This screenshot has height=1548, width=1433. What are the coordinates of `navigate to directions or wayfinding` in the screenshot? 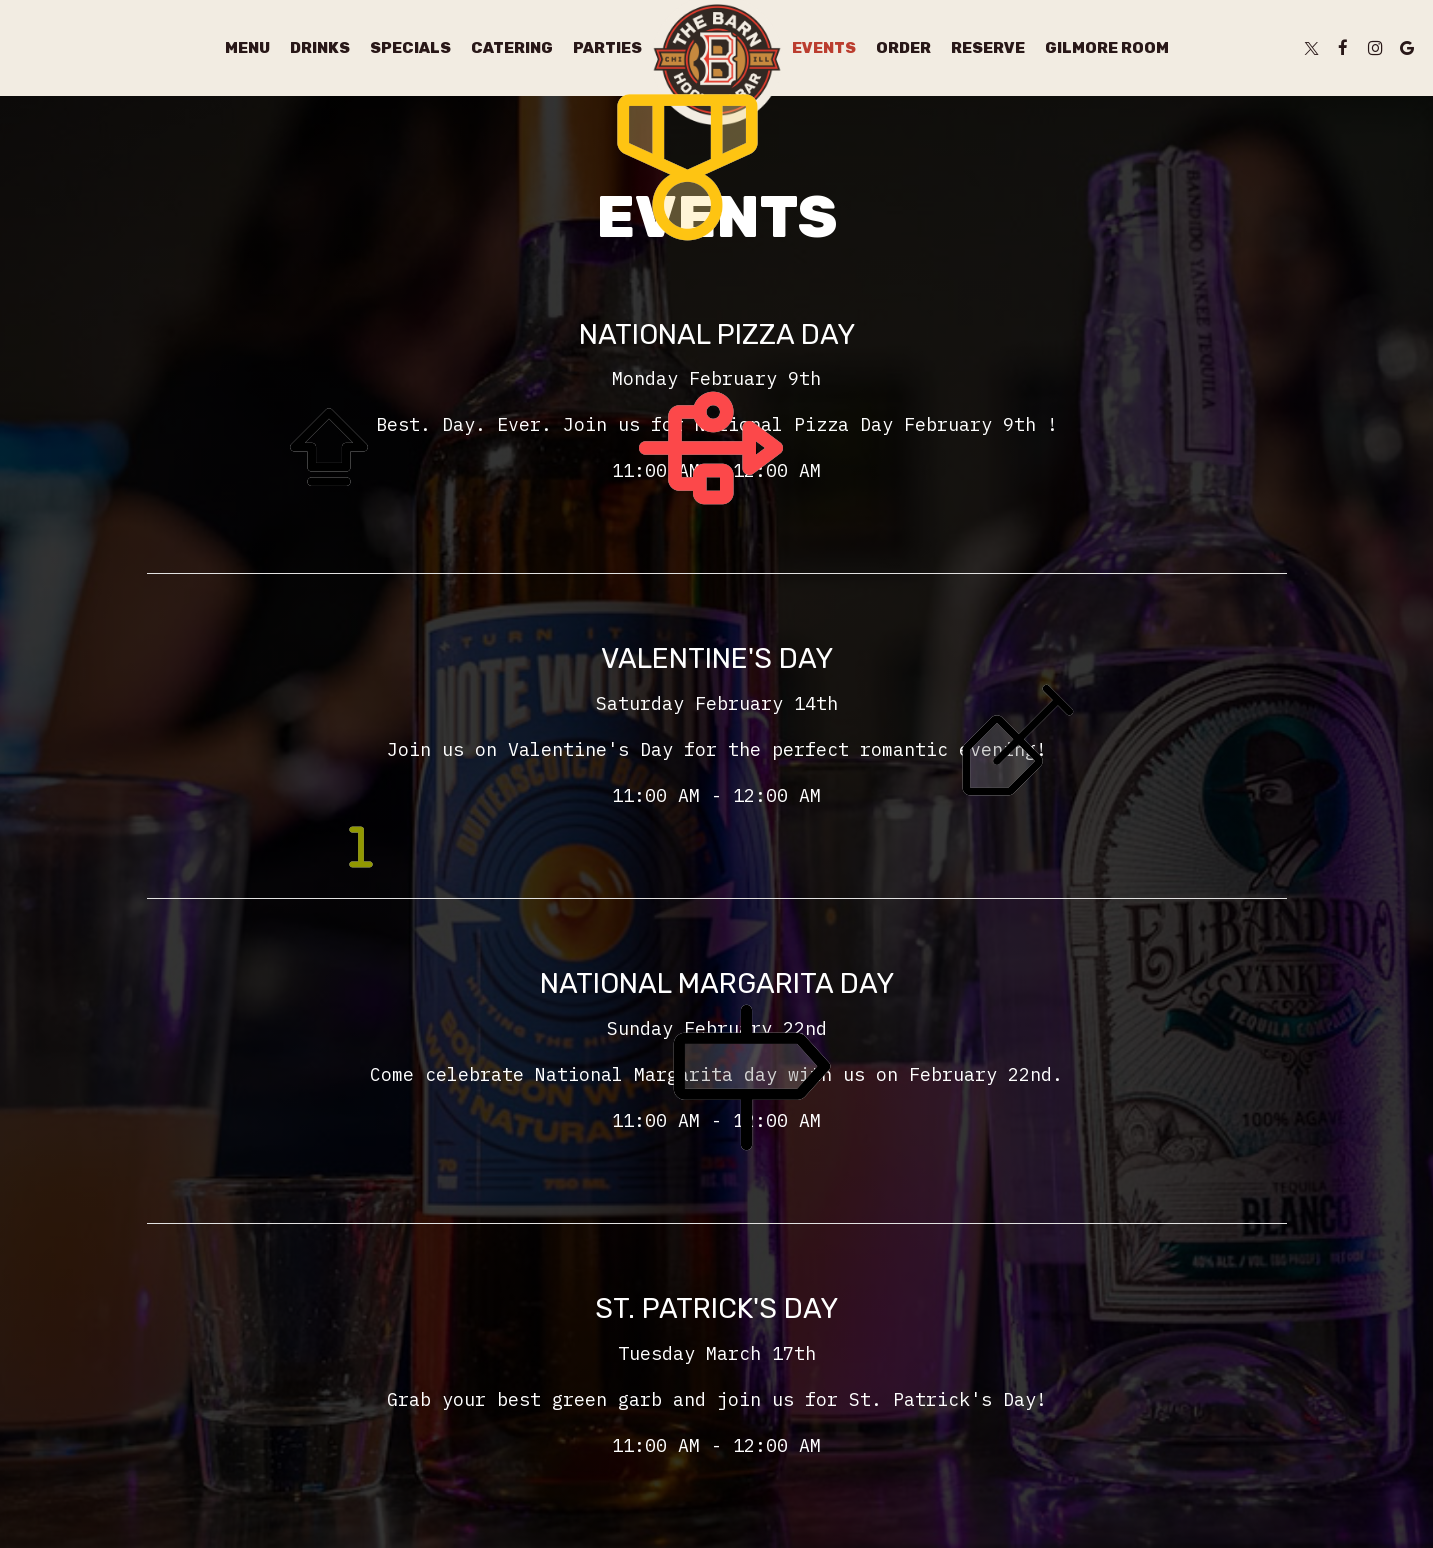 It's located at (746, 1077).